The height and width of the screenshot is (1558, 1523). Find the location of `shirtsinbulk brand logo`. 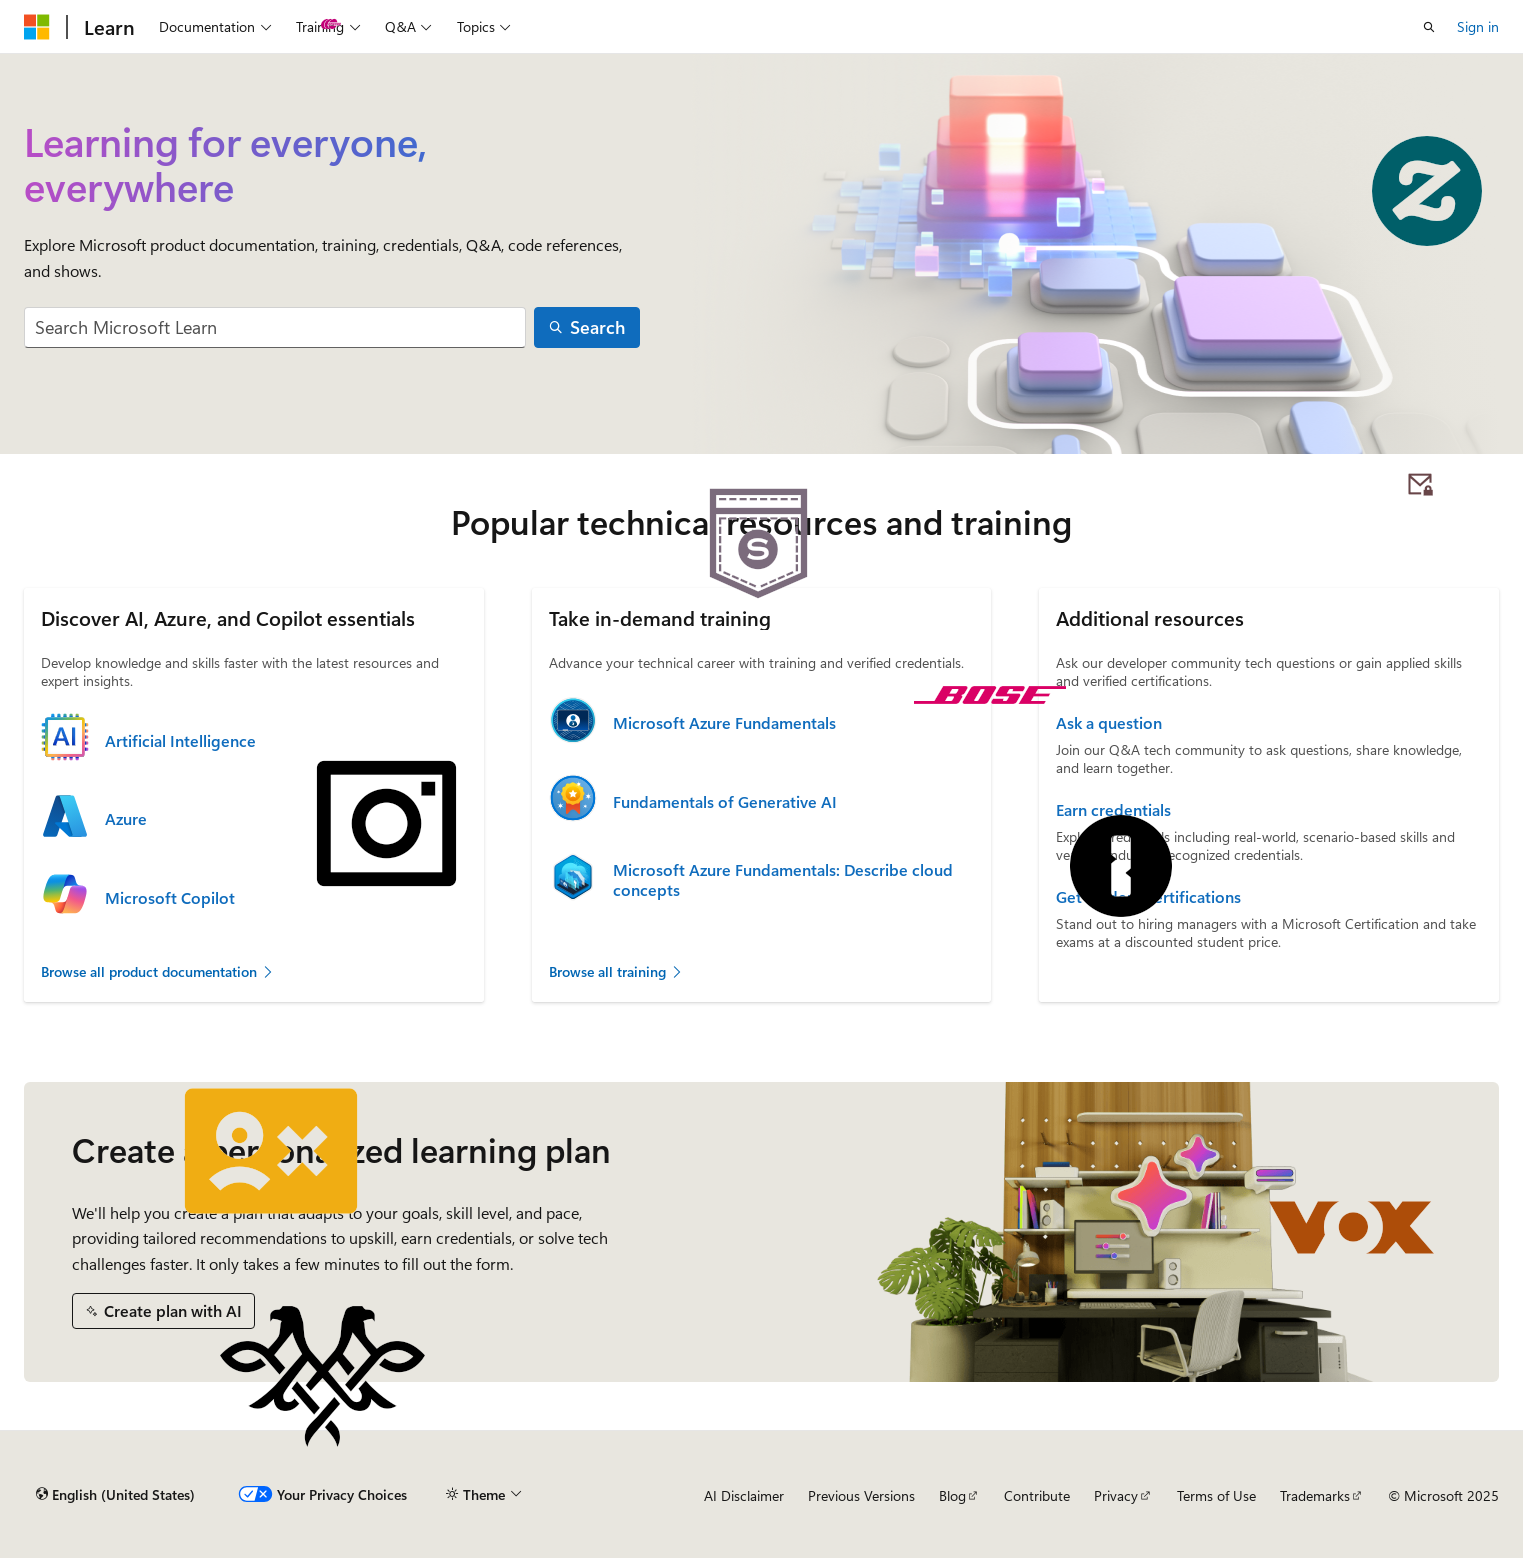

shirtsinbulk brand logo is located at coordinates (758, 543).